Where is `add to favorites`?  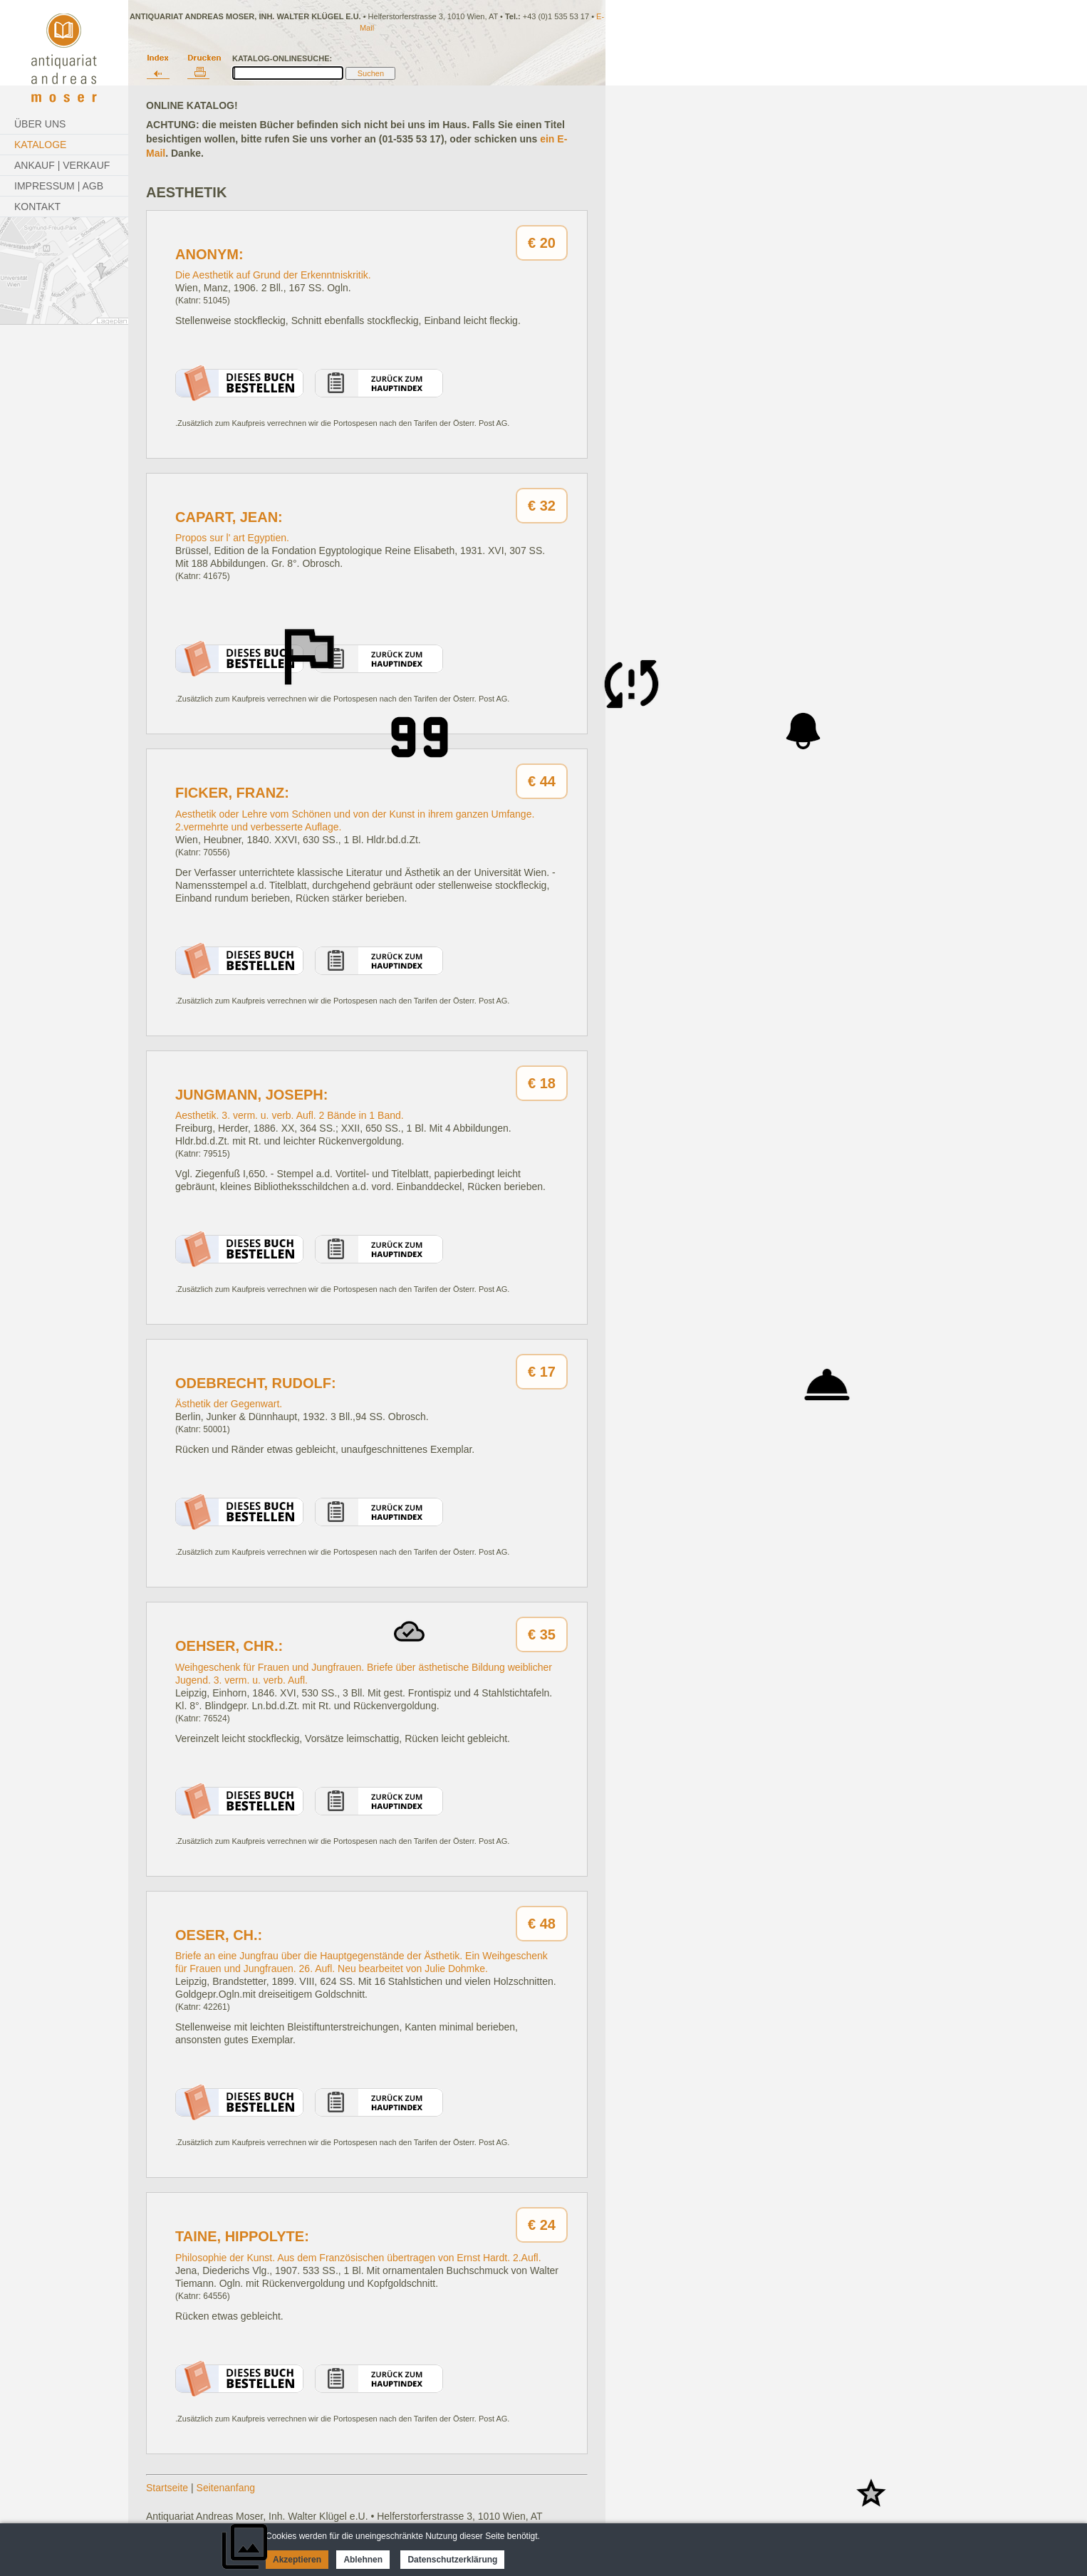
add to favorites is located at coordinates (871, 2493).